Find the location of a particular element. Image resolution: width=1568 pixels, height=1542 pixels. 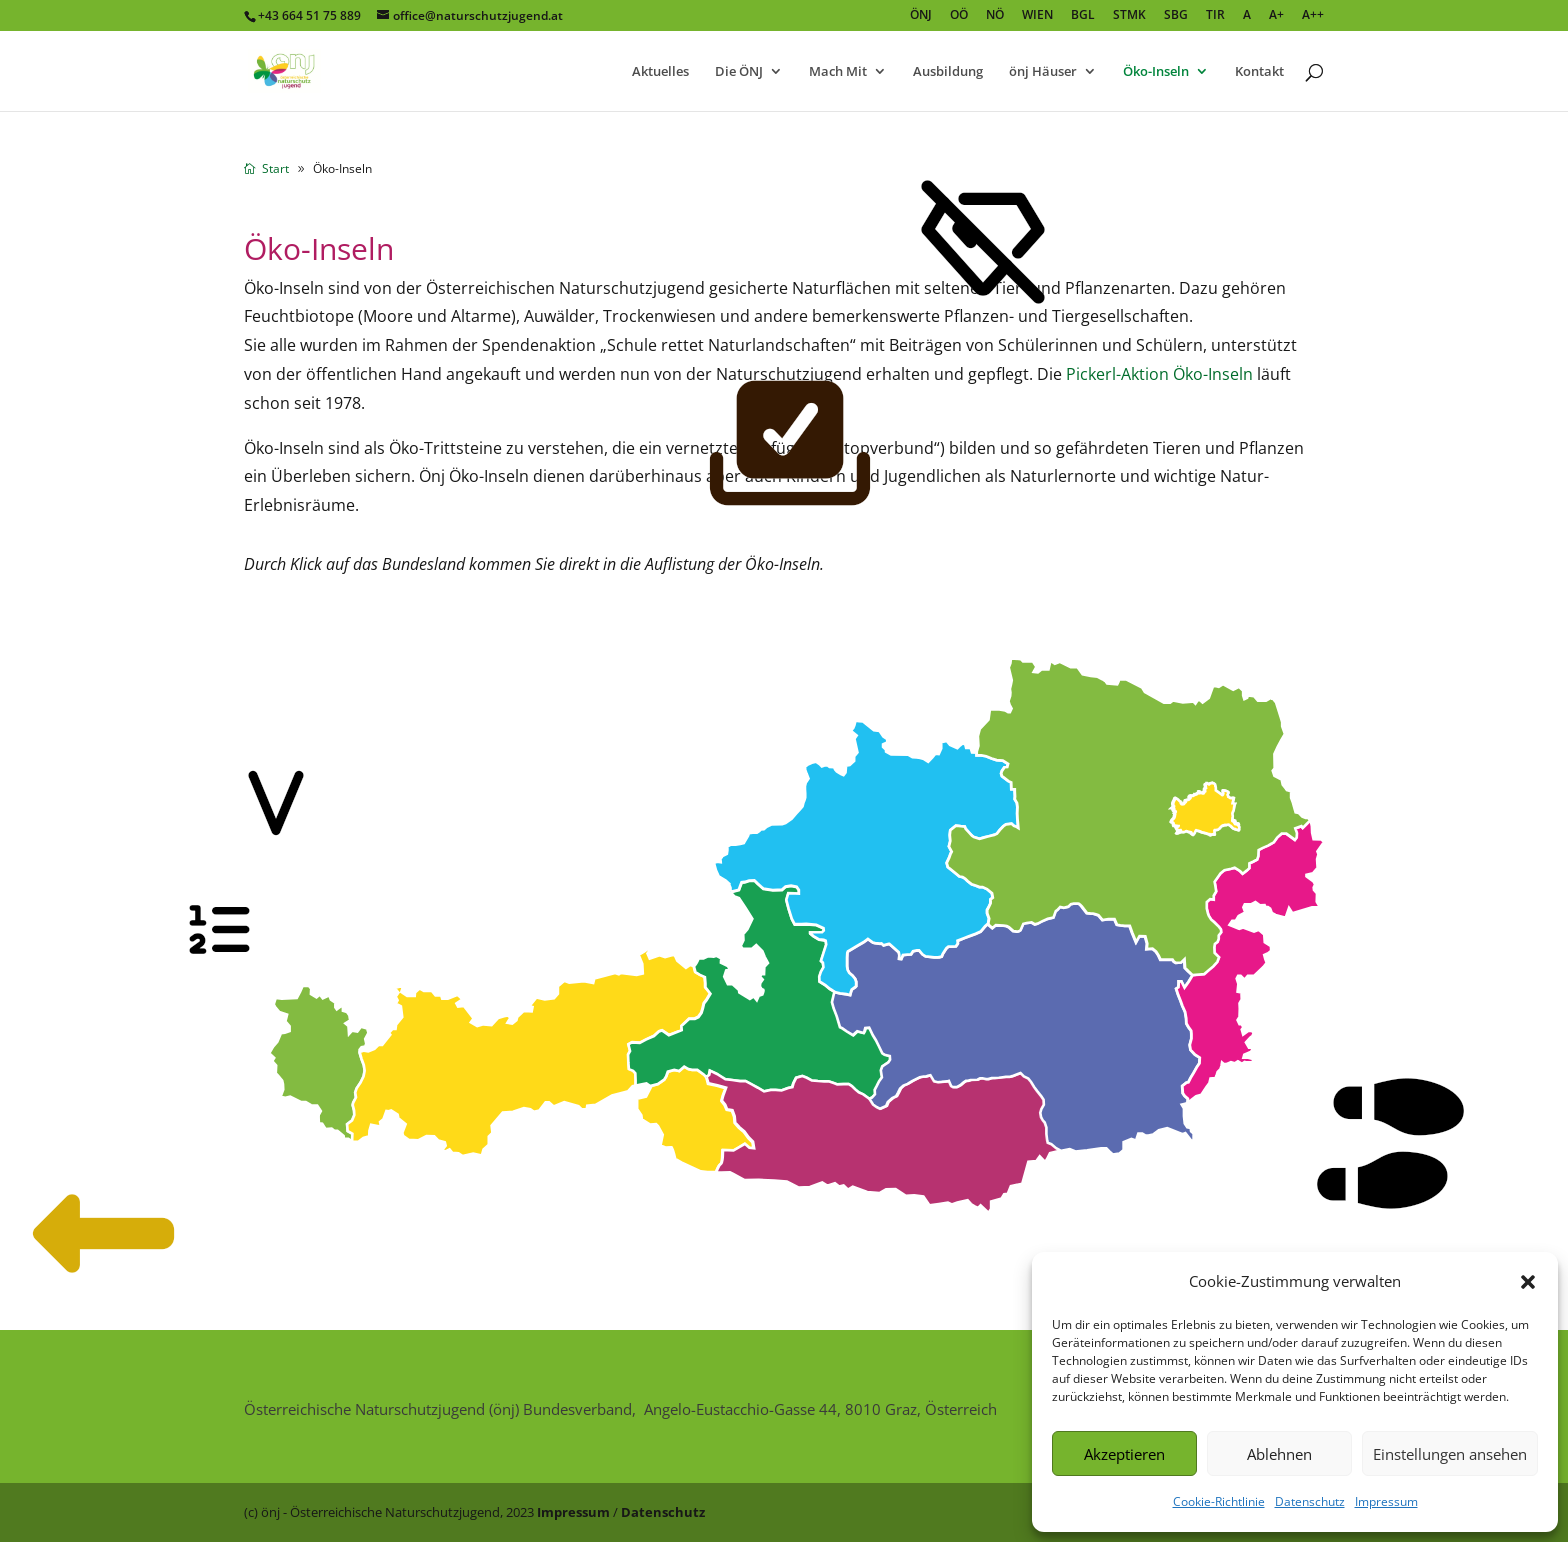

create a numbered list is located at coordinates (219, 929).